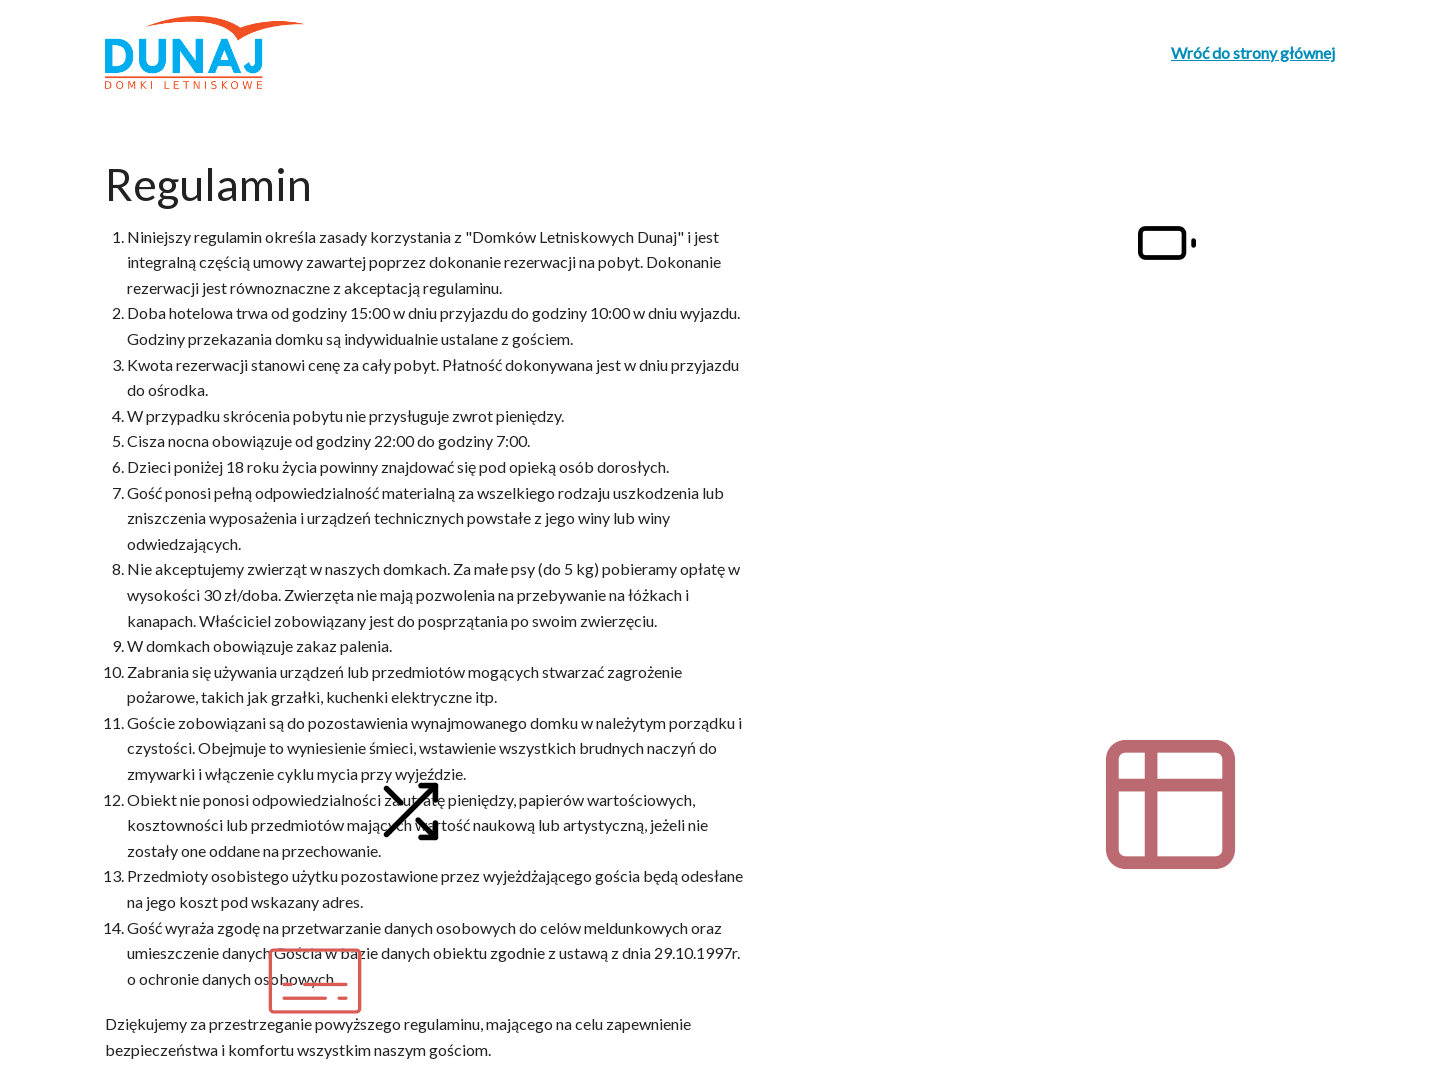 Image resolution: width=1440 pixels, height=1083 pixels. What do you see at coordinates (1170, 804) in the screenshot?
I see `view data in table format` at bounding box center [1170, 804].